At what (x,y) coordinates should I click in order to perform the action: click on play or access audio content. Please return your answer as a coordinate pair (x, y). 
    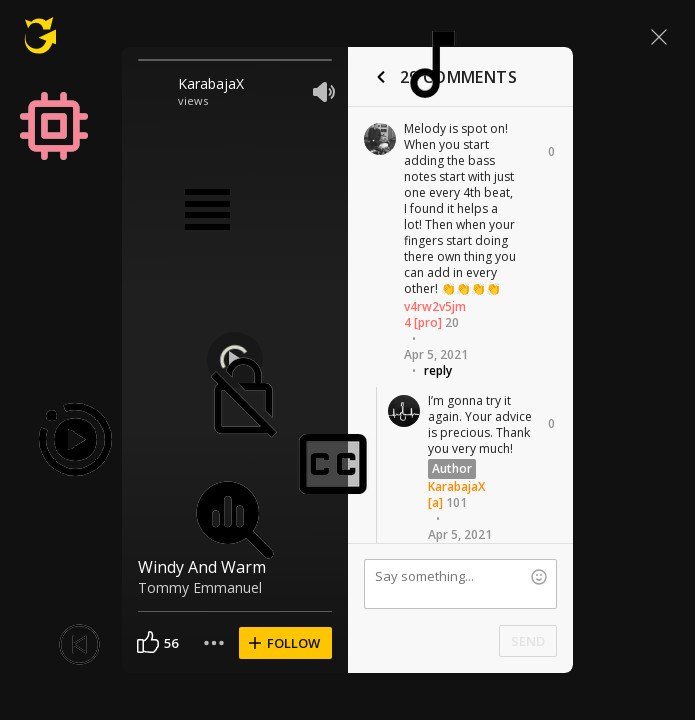
    Looking at the image, I should click on (432, 64).